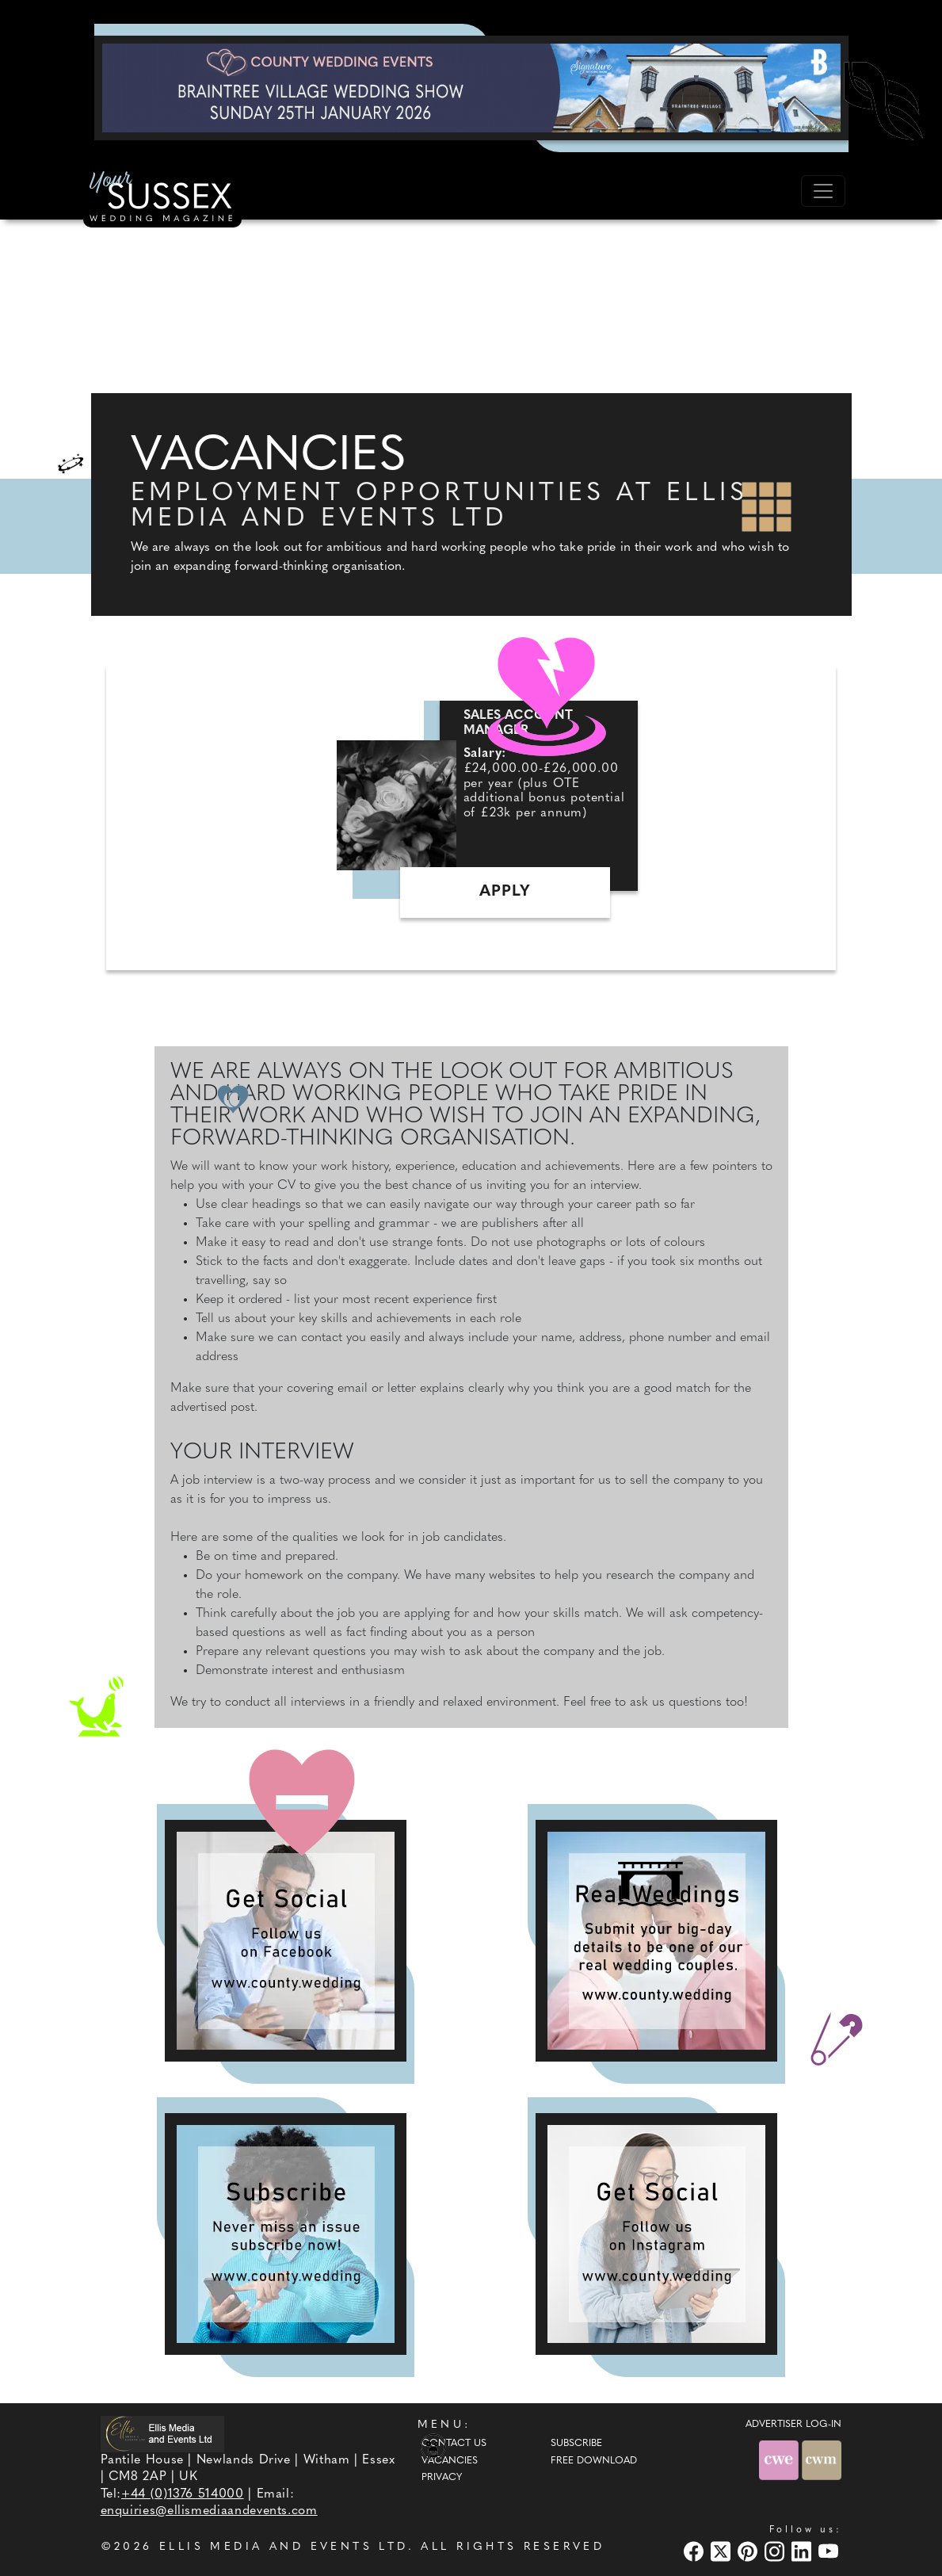 Image resolution: width=942 pixels, height=2576 pixels. Describe the element at coordinates (71, 464) in the screenshot. I see `indicates a dizzy or stunned status effect` at that location.